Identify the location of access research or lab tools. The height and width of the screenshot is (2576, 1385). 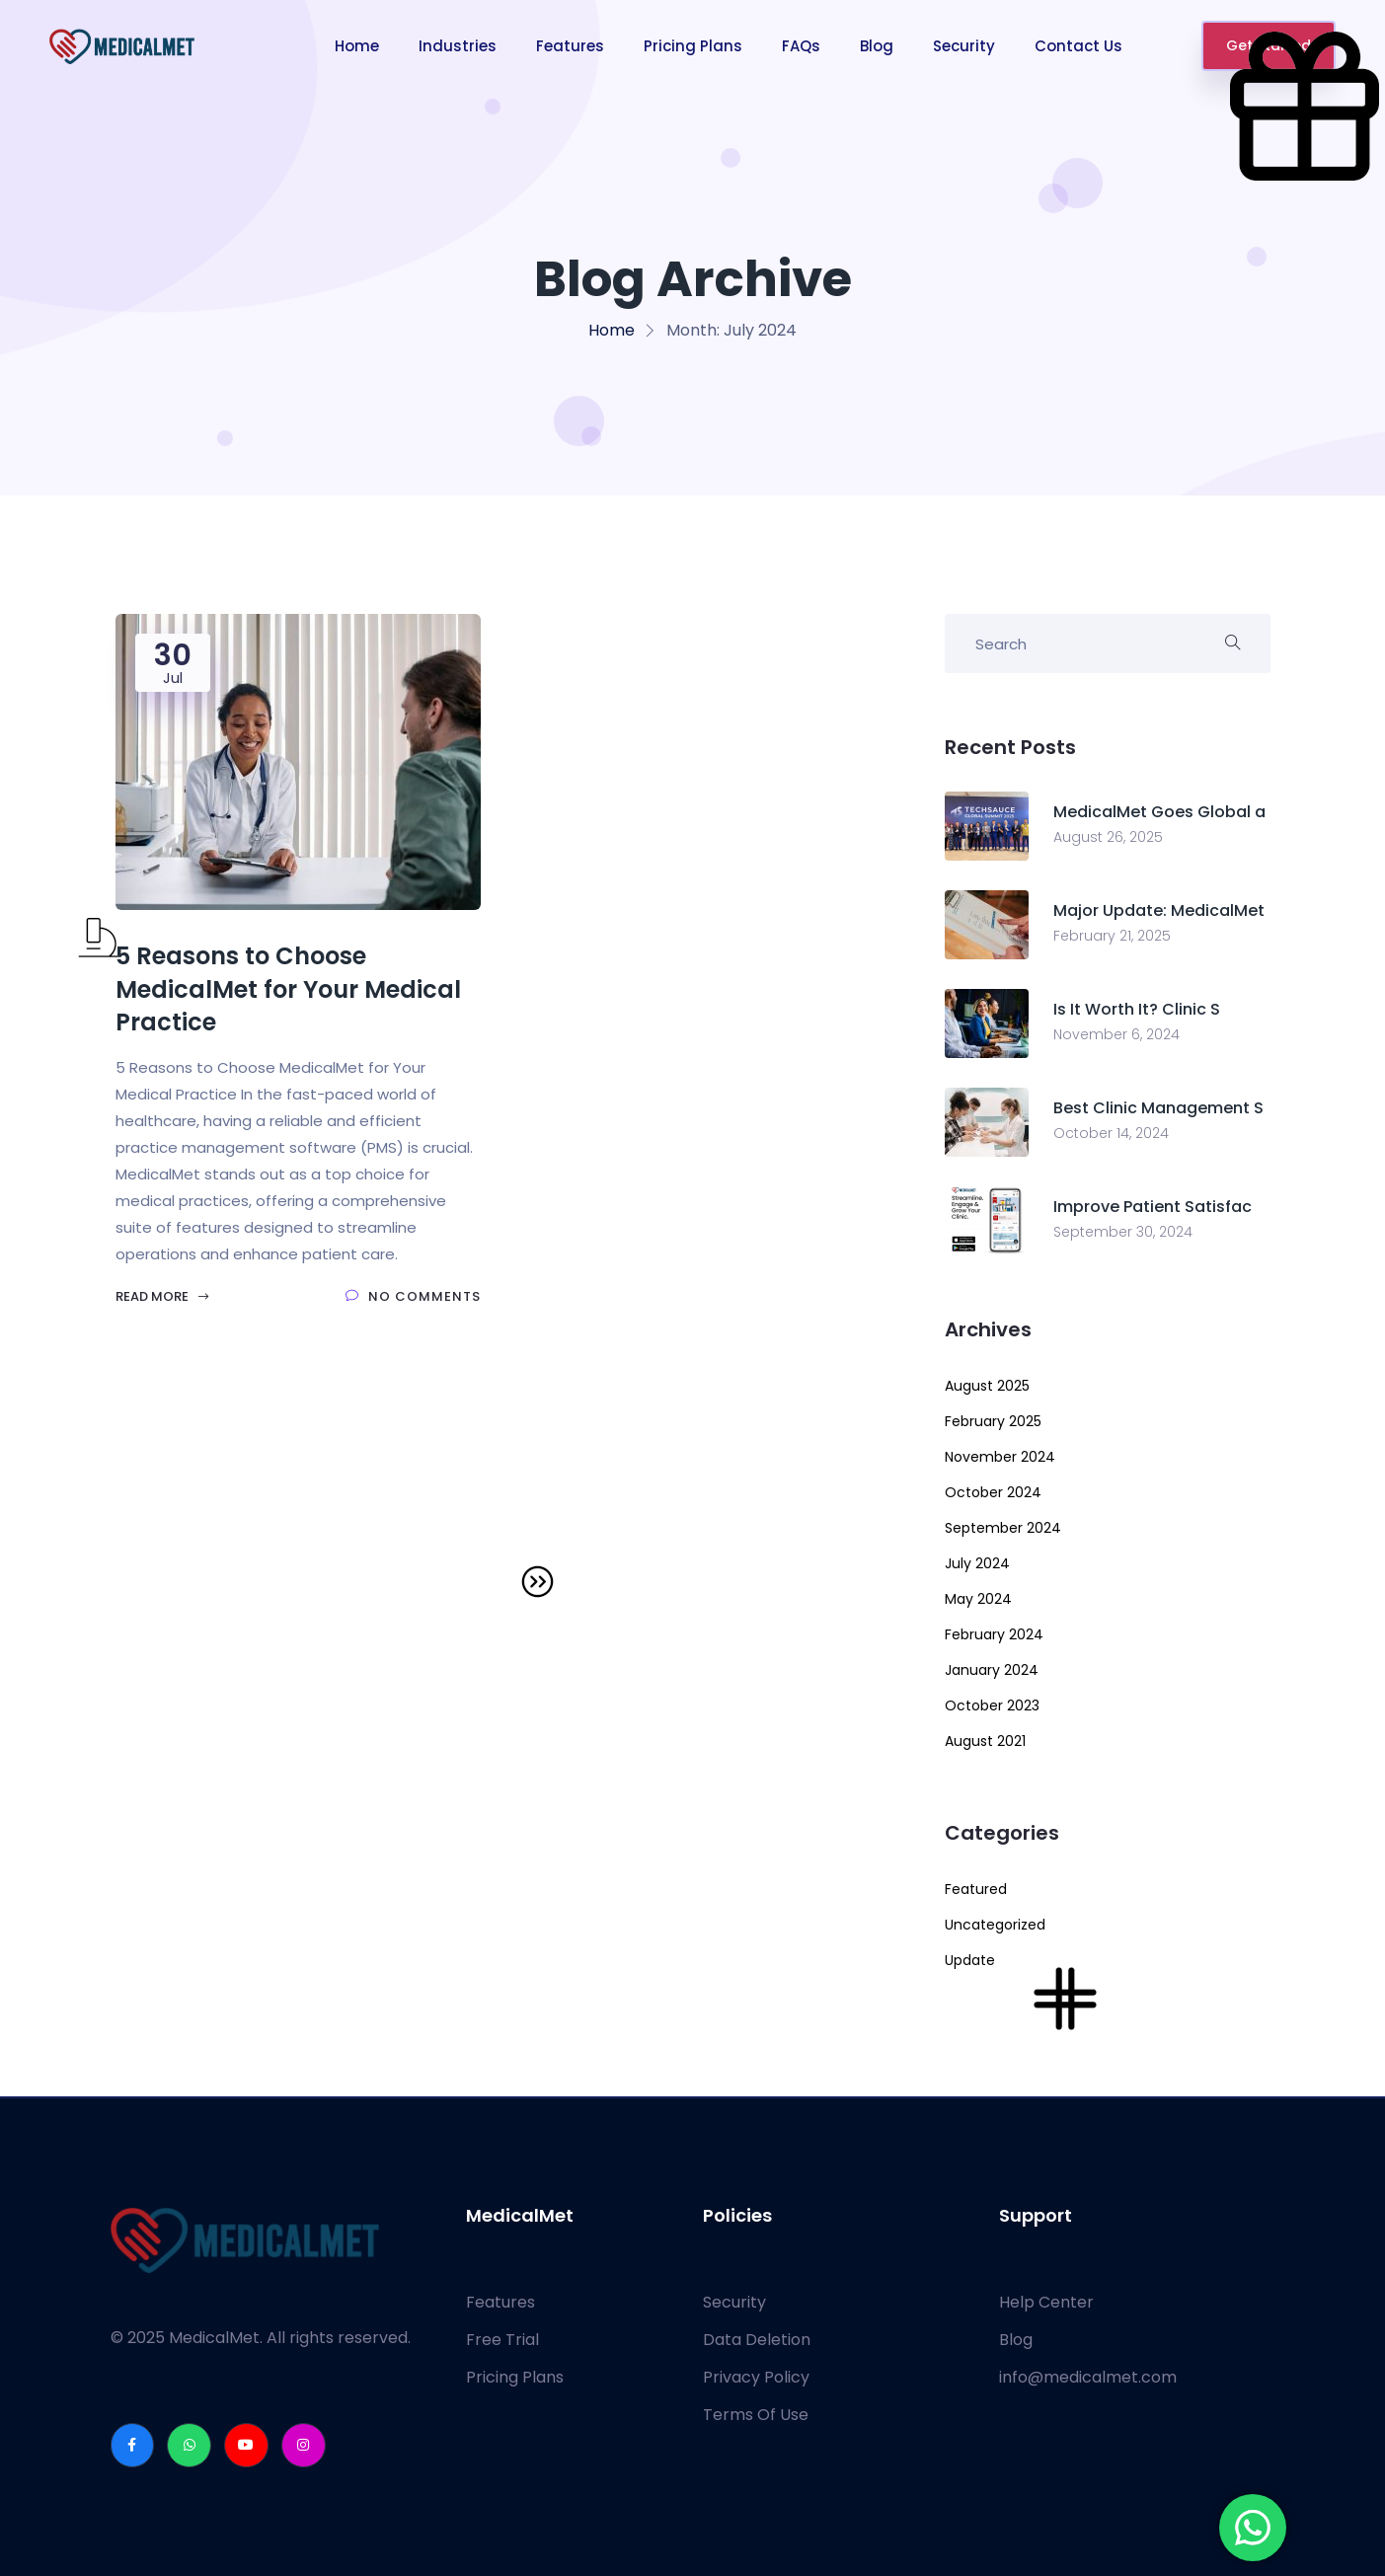
(98, 939).